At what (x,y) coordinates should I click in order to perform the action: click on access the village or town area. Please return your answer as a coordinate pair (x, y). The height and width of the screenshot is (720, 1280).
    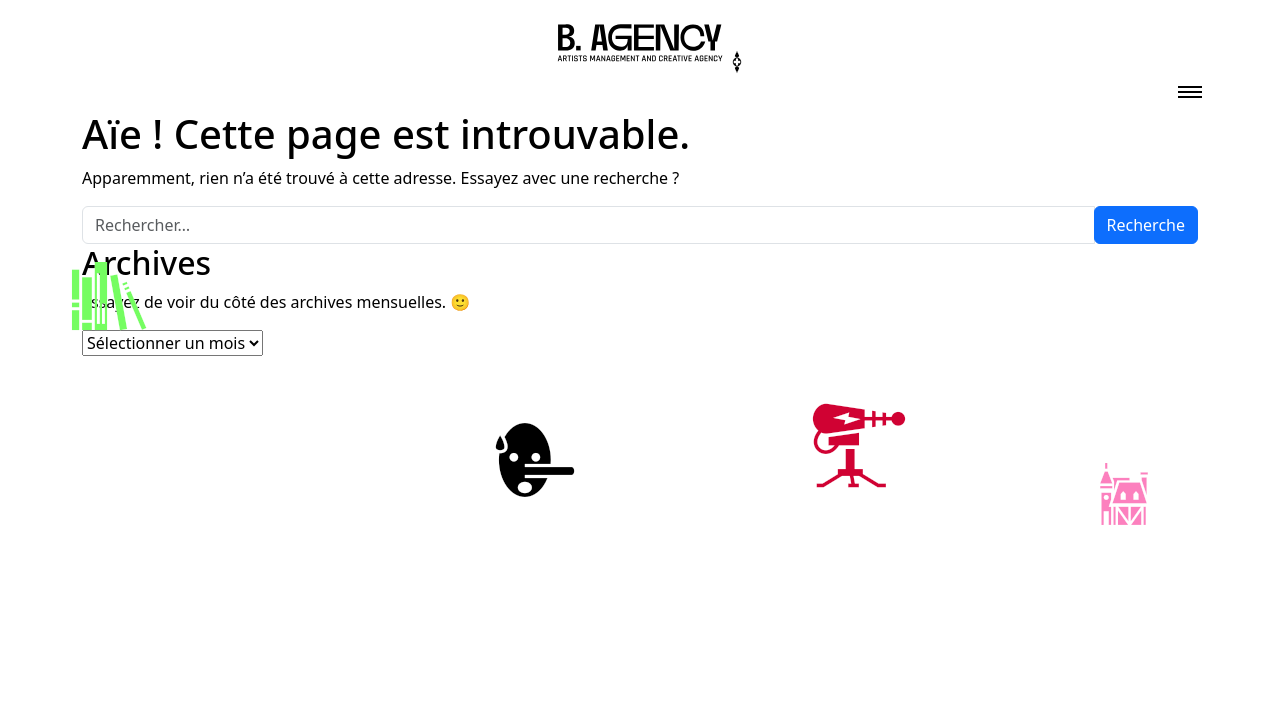
    Looking at the image, I should click on (1124, 494).